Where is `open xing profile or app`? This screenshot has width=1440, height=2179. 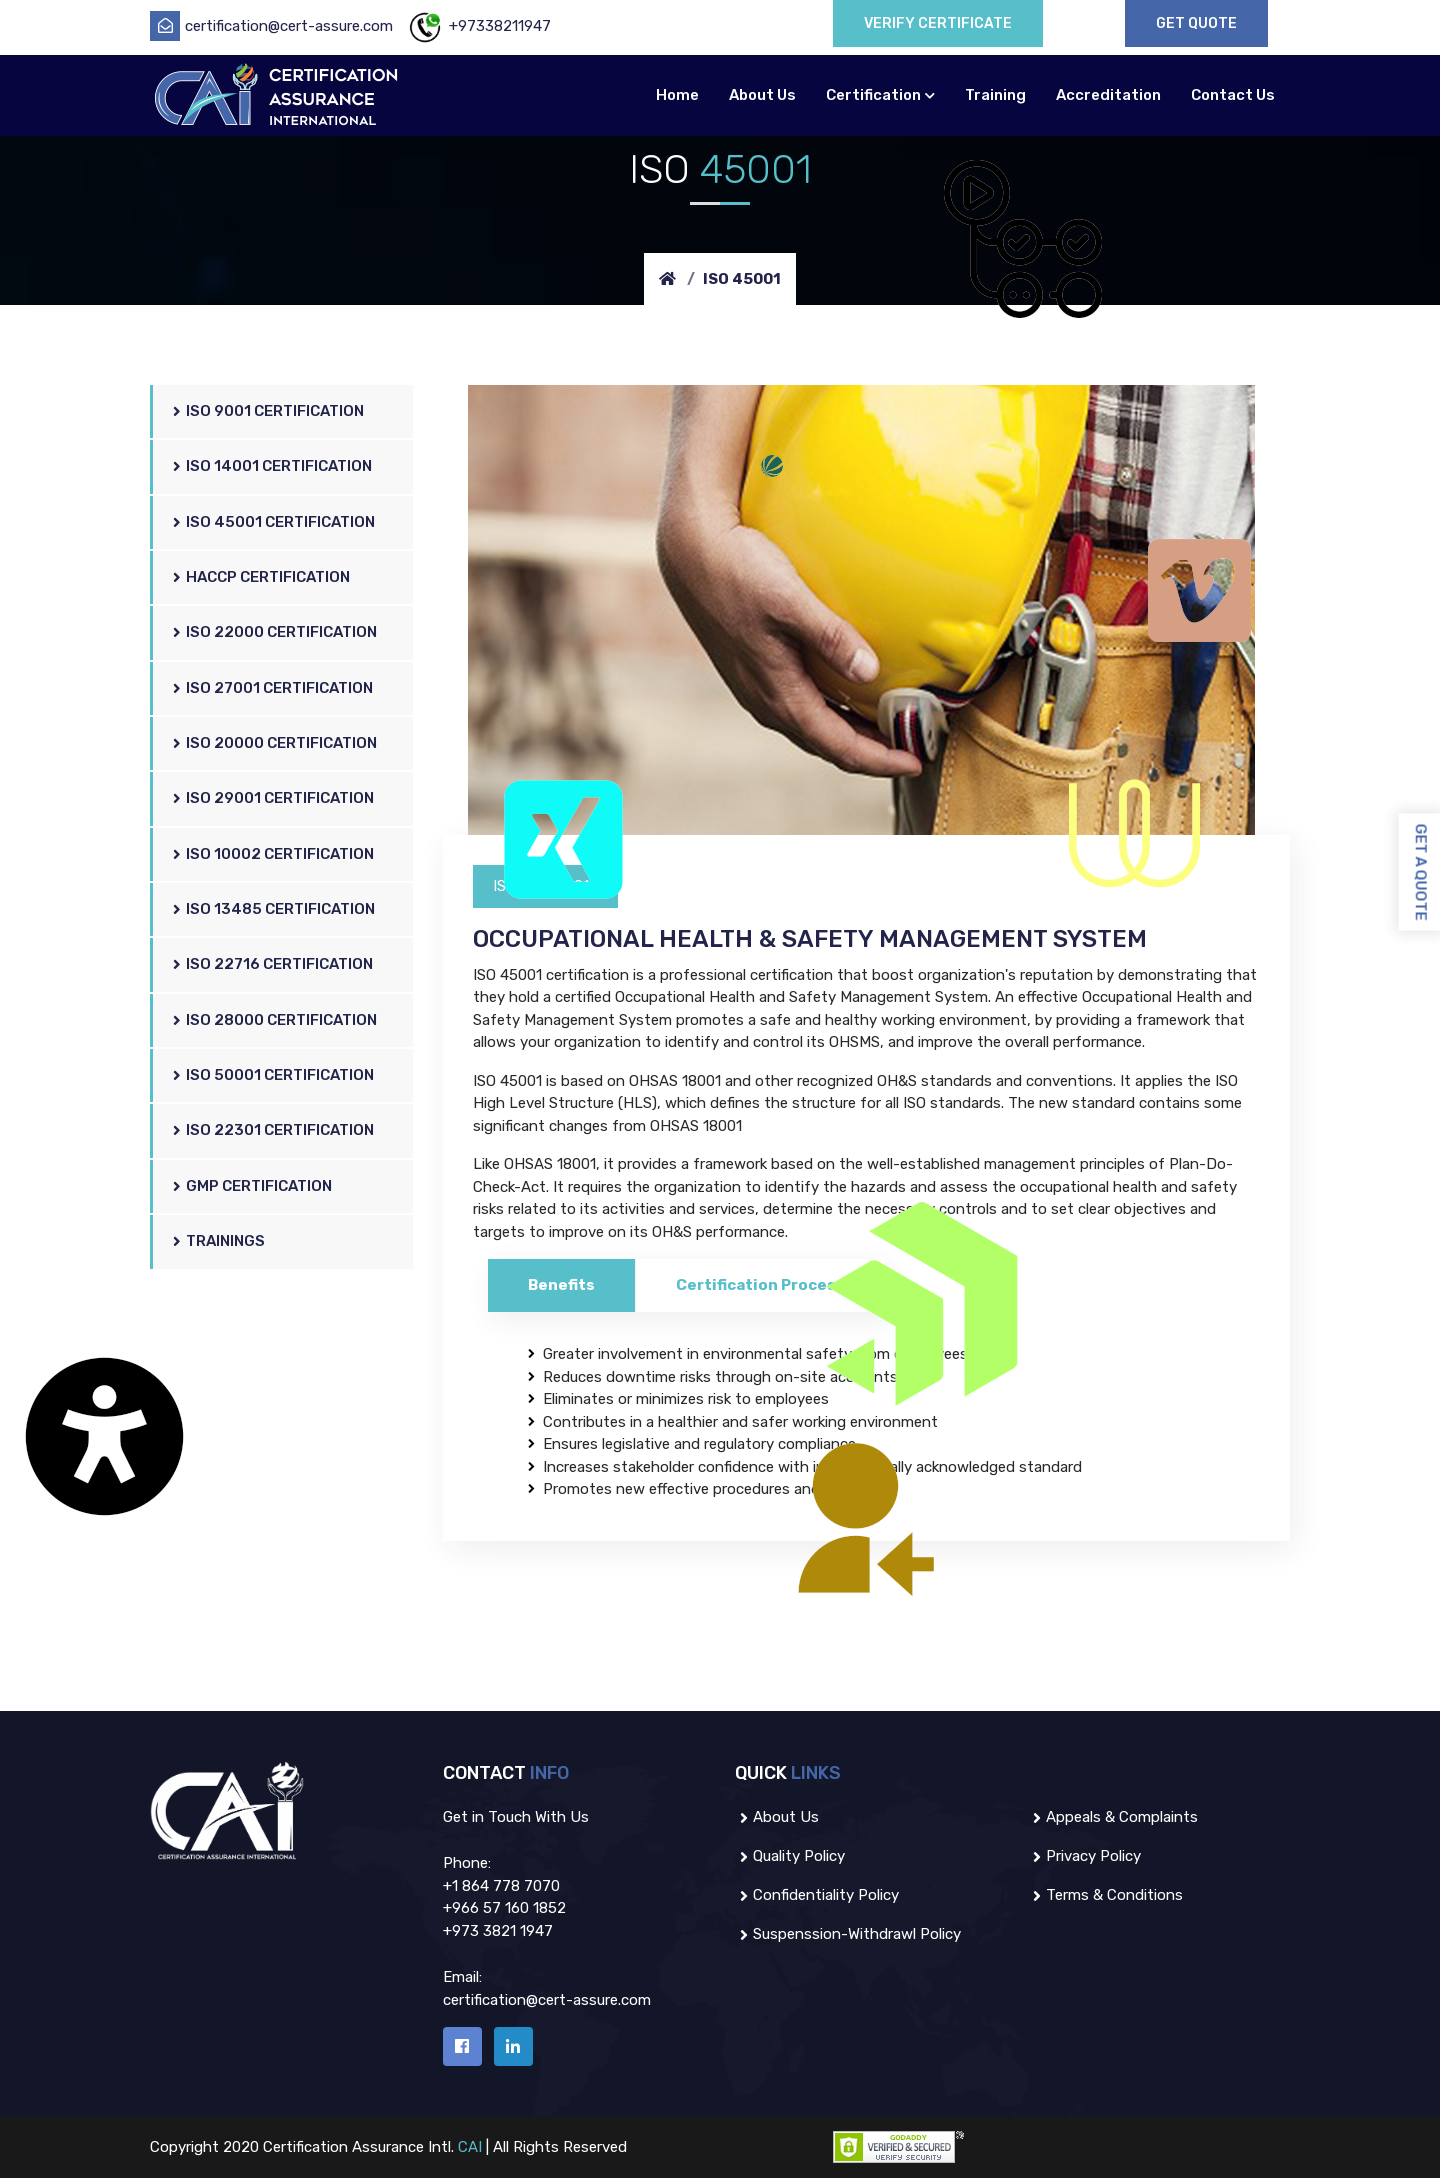
open xing profile or app is located at coordinates (563, 839).